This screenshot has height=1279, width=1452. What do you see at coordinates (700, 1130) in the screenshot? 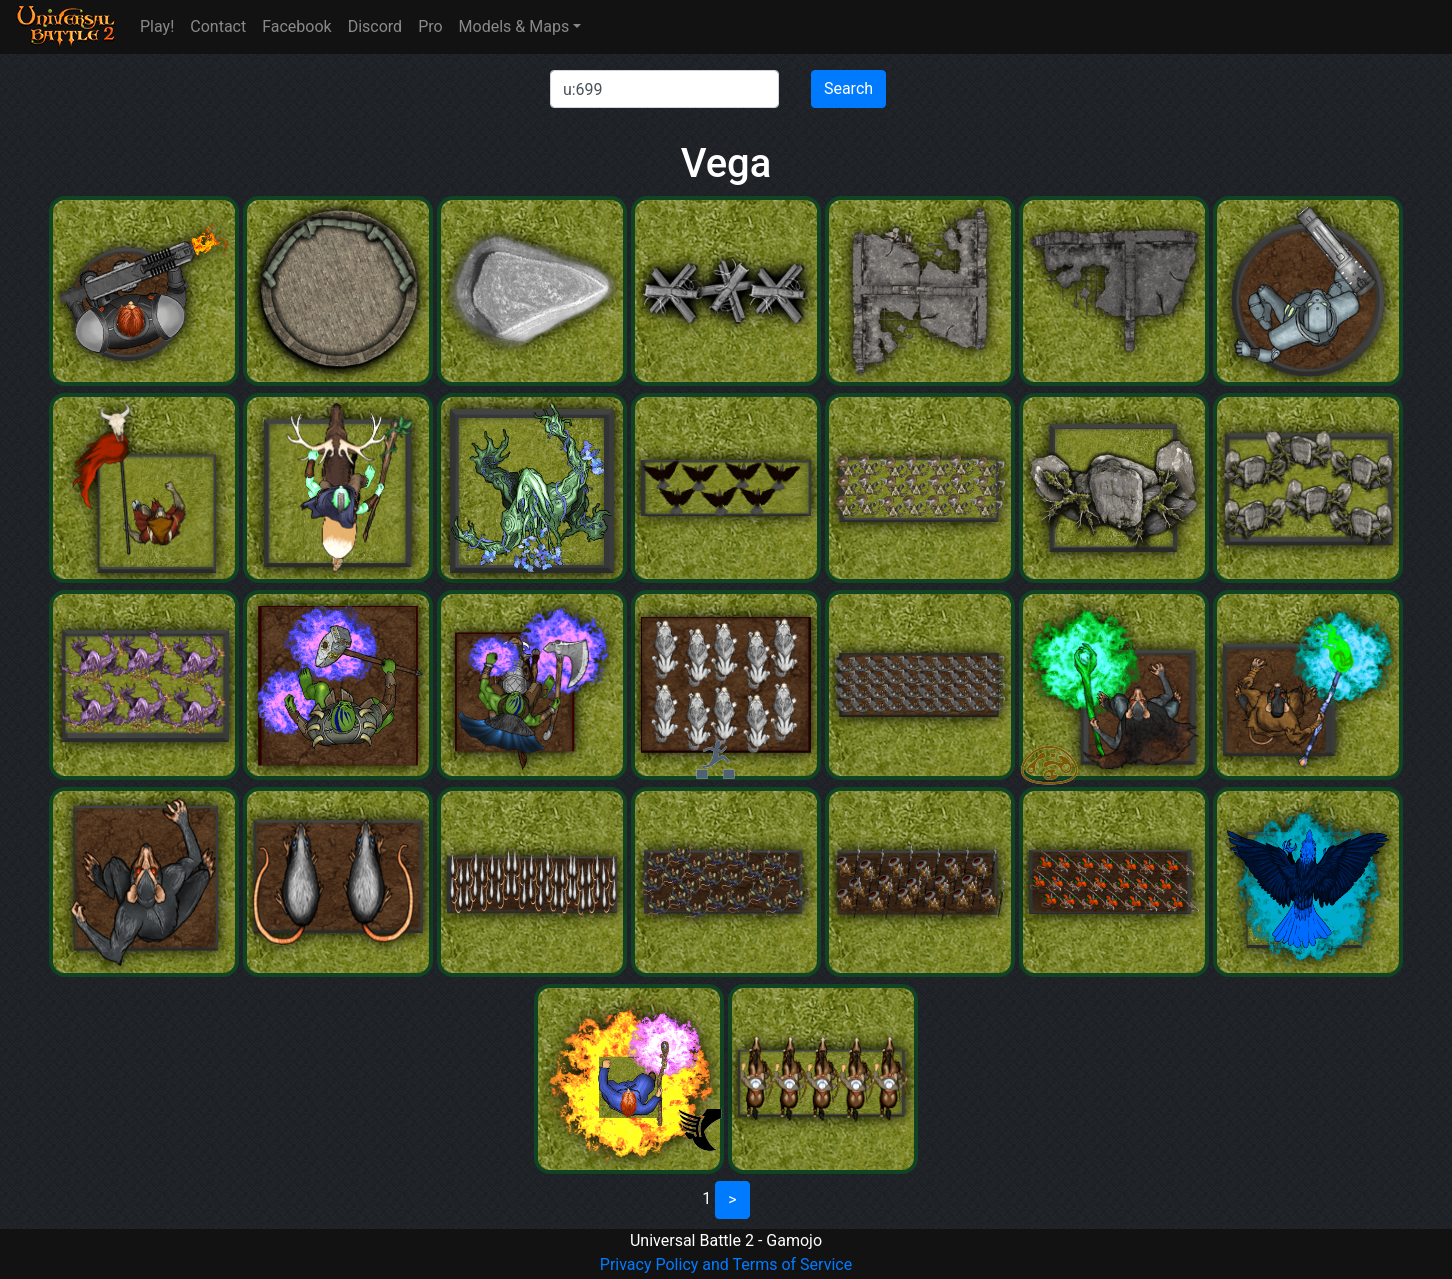
I see `indicates speed boost or agility power-up` at bounding box center [700, 1130].